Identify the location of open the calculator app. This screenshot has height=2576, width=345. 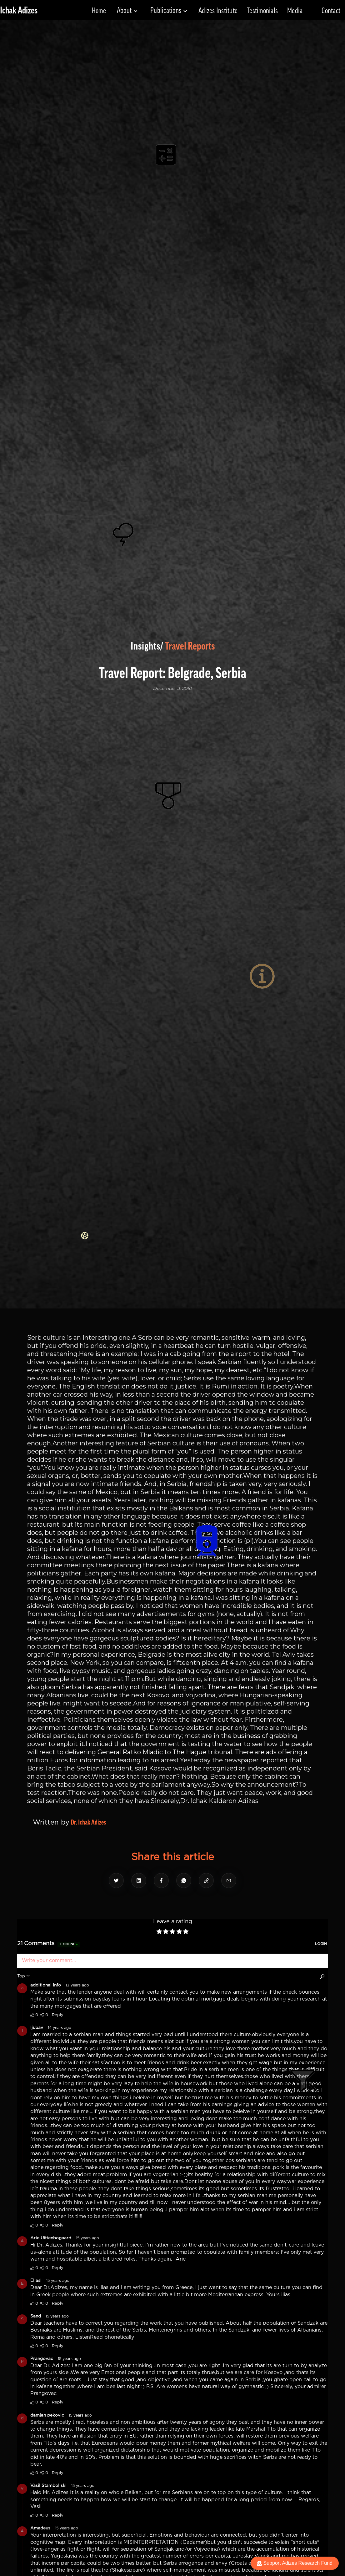
(166, 155).